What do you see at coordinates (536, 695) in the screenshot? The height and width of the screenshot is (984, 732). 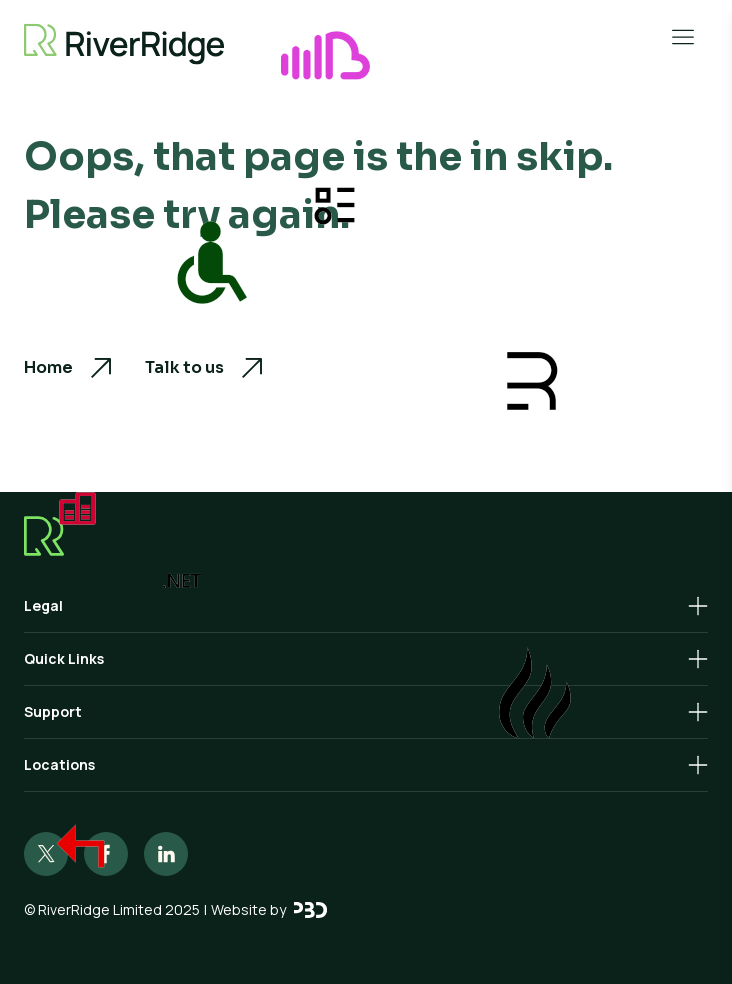 I see `indicates hot or trending content` at bounding box center [536, 695].